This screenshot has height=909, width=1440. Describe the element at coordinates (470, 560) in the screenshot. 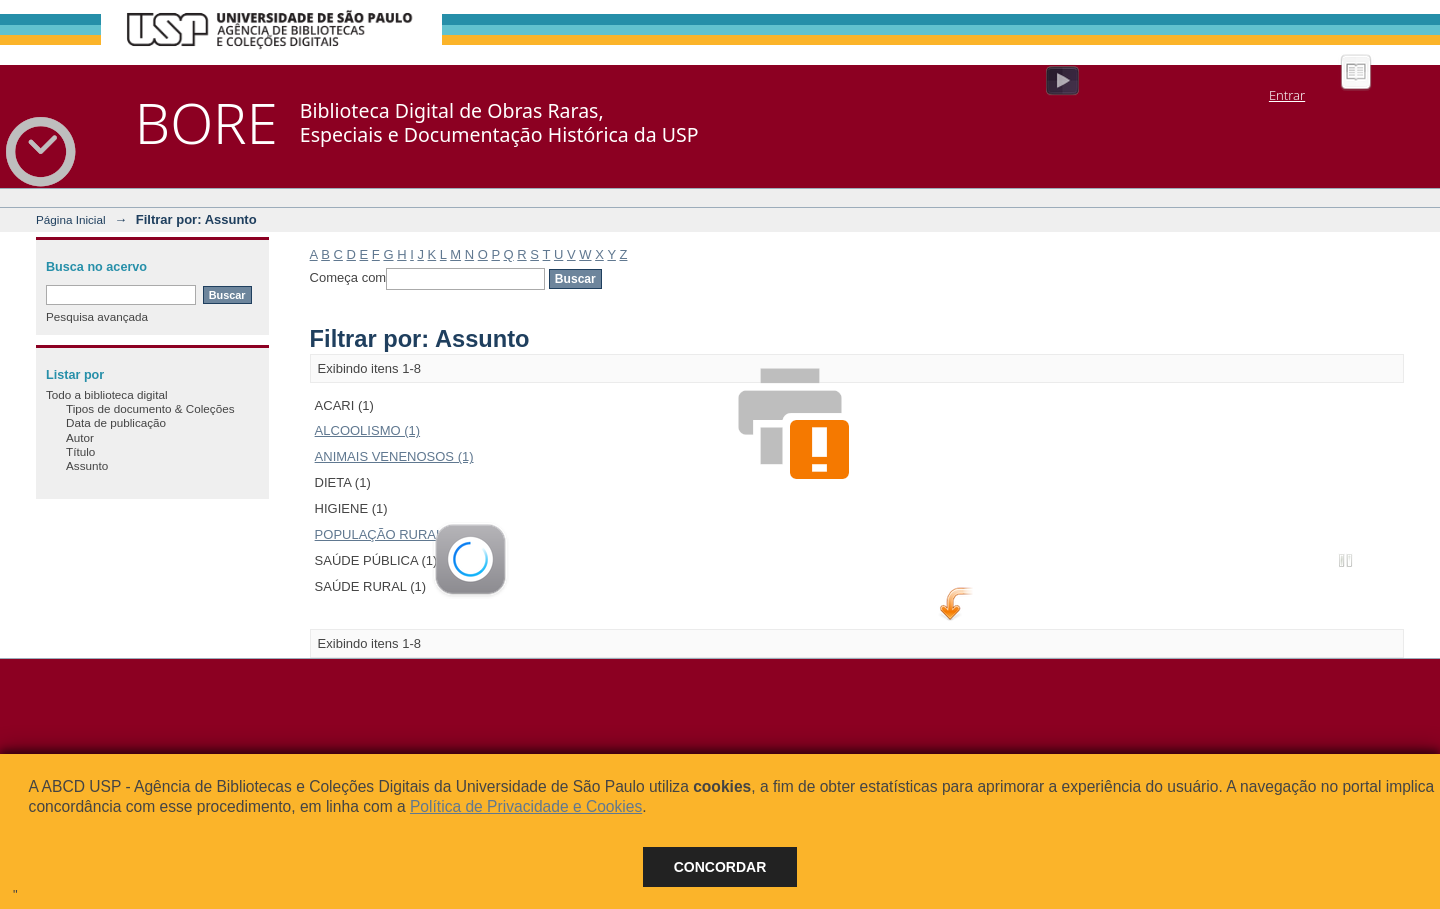

I see `configure app launch animation preferences` at that location.